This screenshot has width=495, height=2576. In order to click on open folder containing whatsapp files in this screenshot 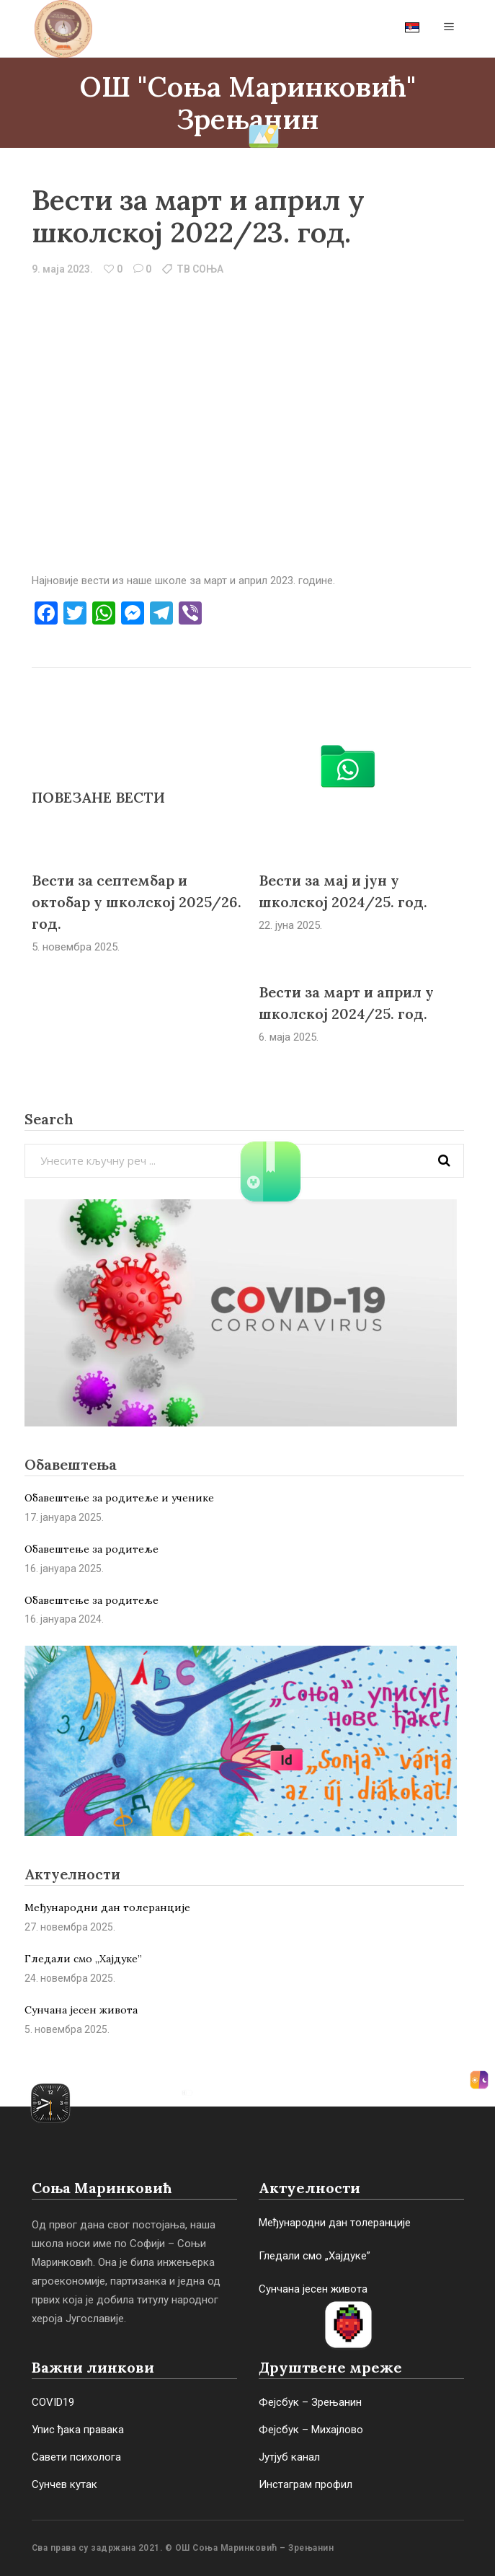, I will do `click(347, 767)`.